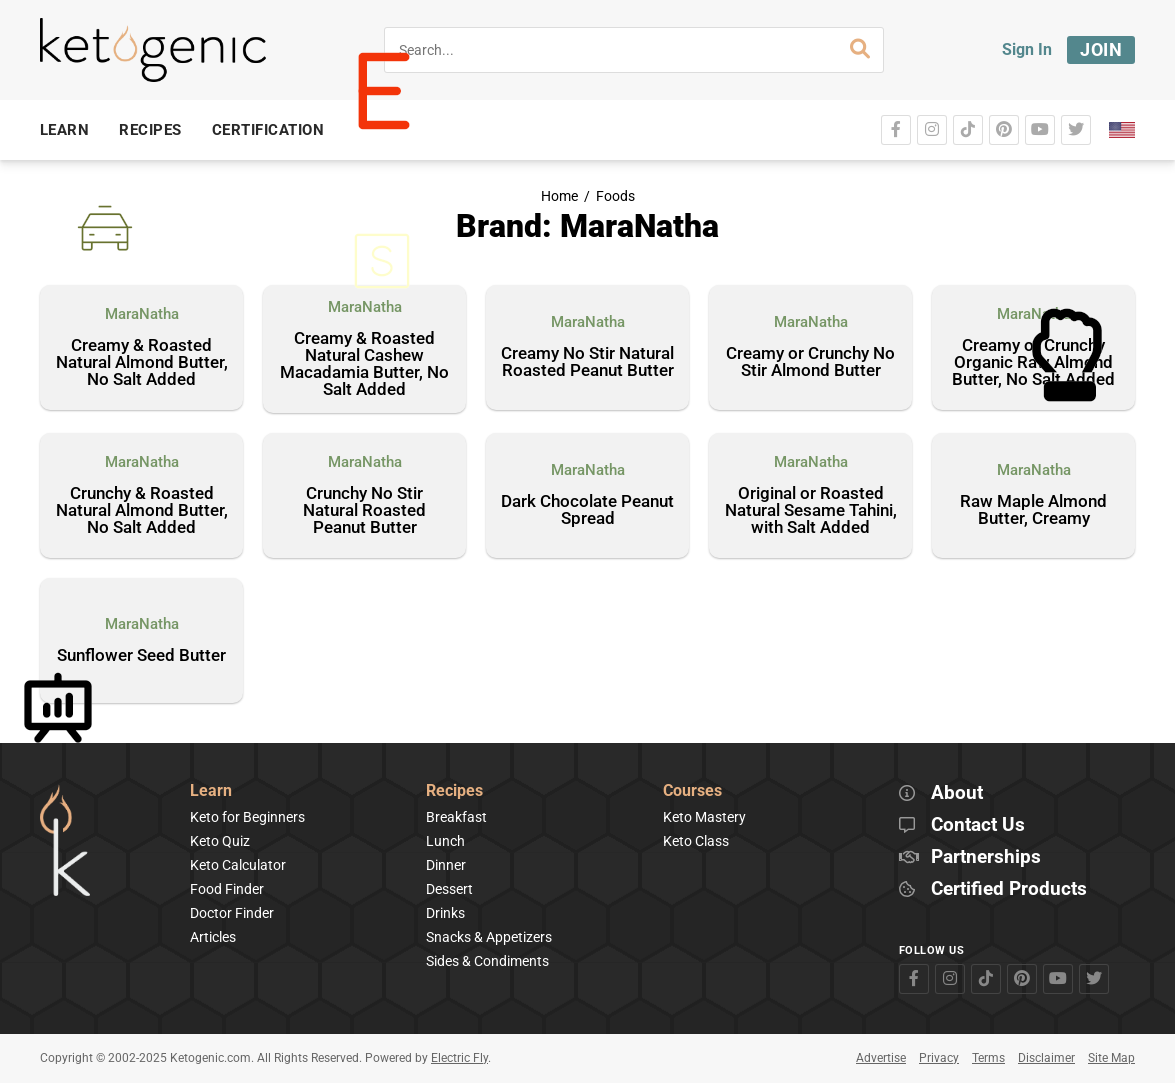  Describe the element at coordinates (1067, 355) in the screenshot. I see `rock gesture for rock-paper-scissors game` at that location.